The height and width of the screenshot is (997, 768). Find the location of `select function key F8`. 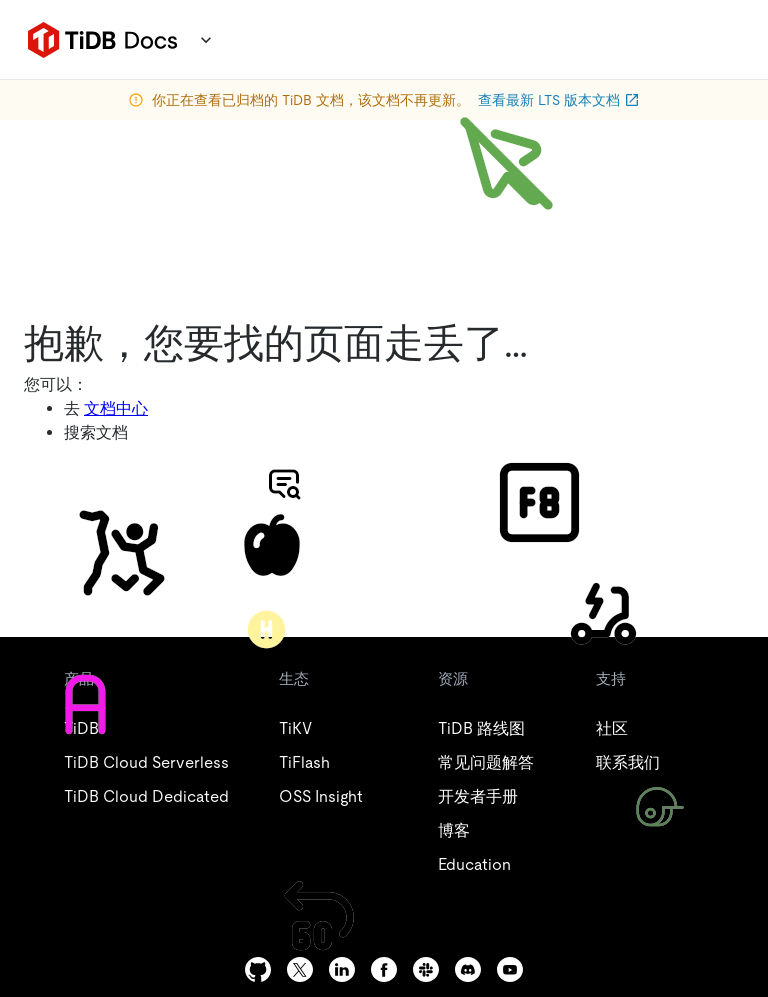

select function key F8 is located at coordinates (539, 502).